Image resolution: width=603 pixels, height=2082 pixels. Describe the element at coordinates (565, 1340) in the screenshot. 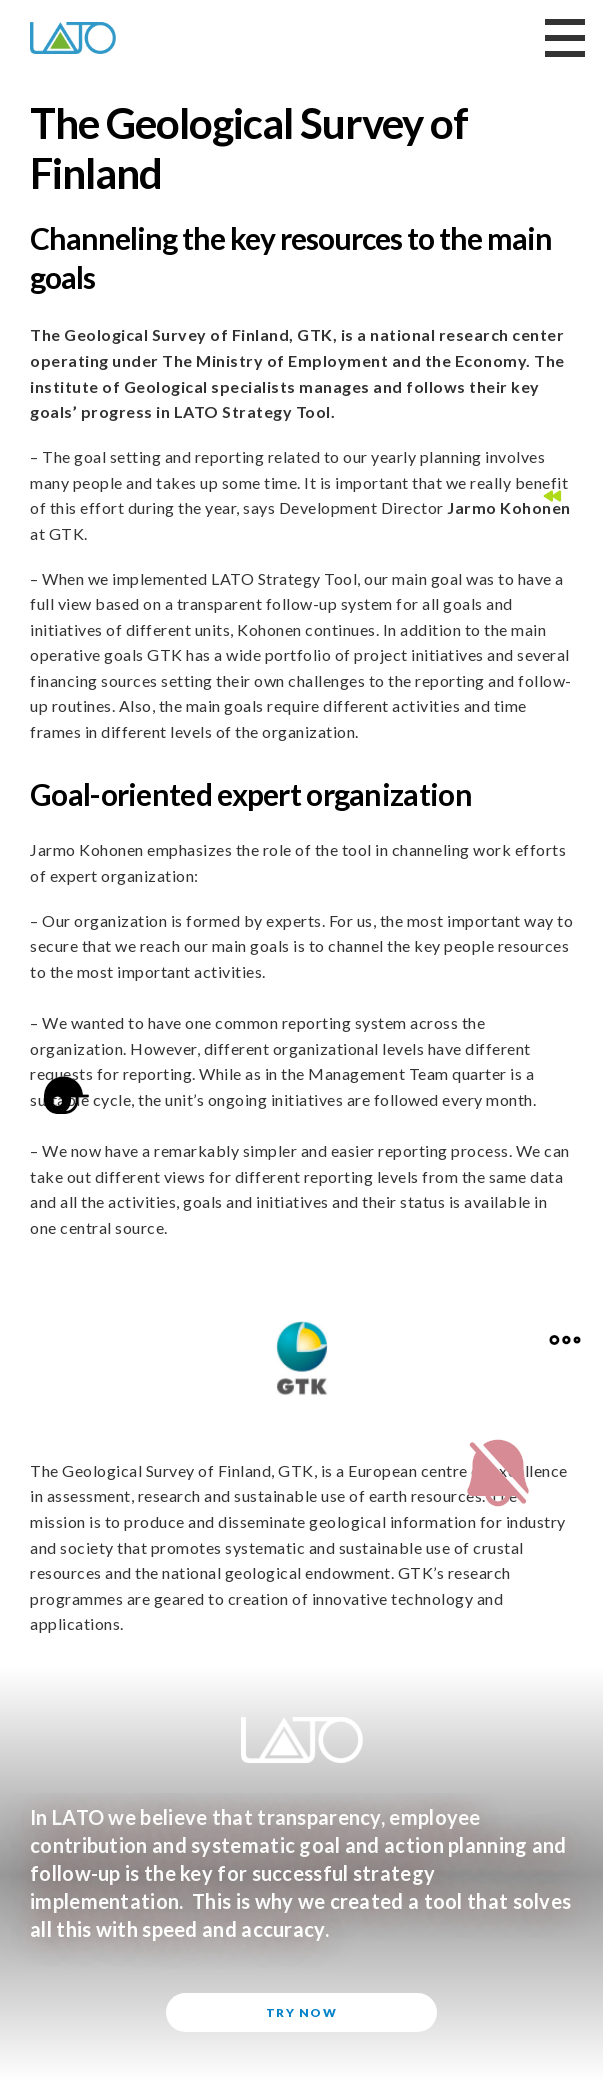

I see `access Mixpanel analytics dashboard` at that location.